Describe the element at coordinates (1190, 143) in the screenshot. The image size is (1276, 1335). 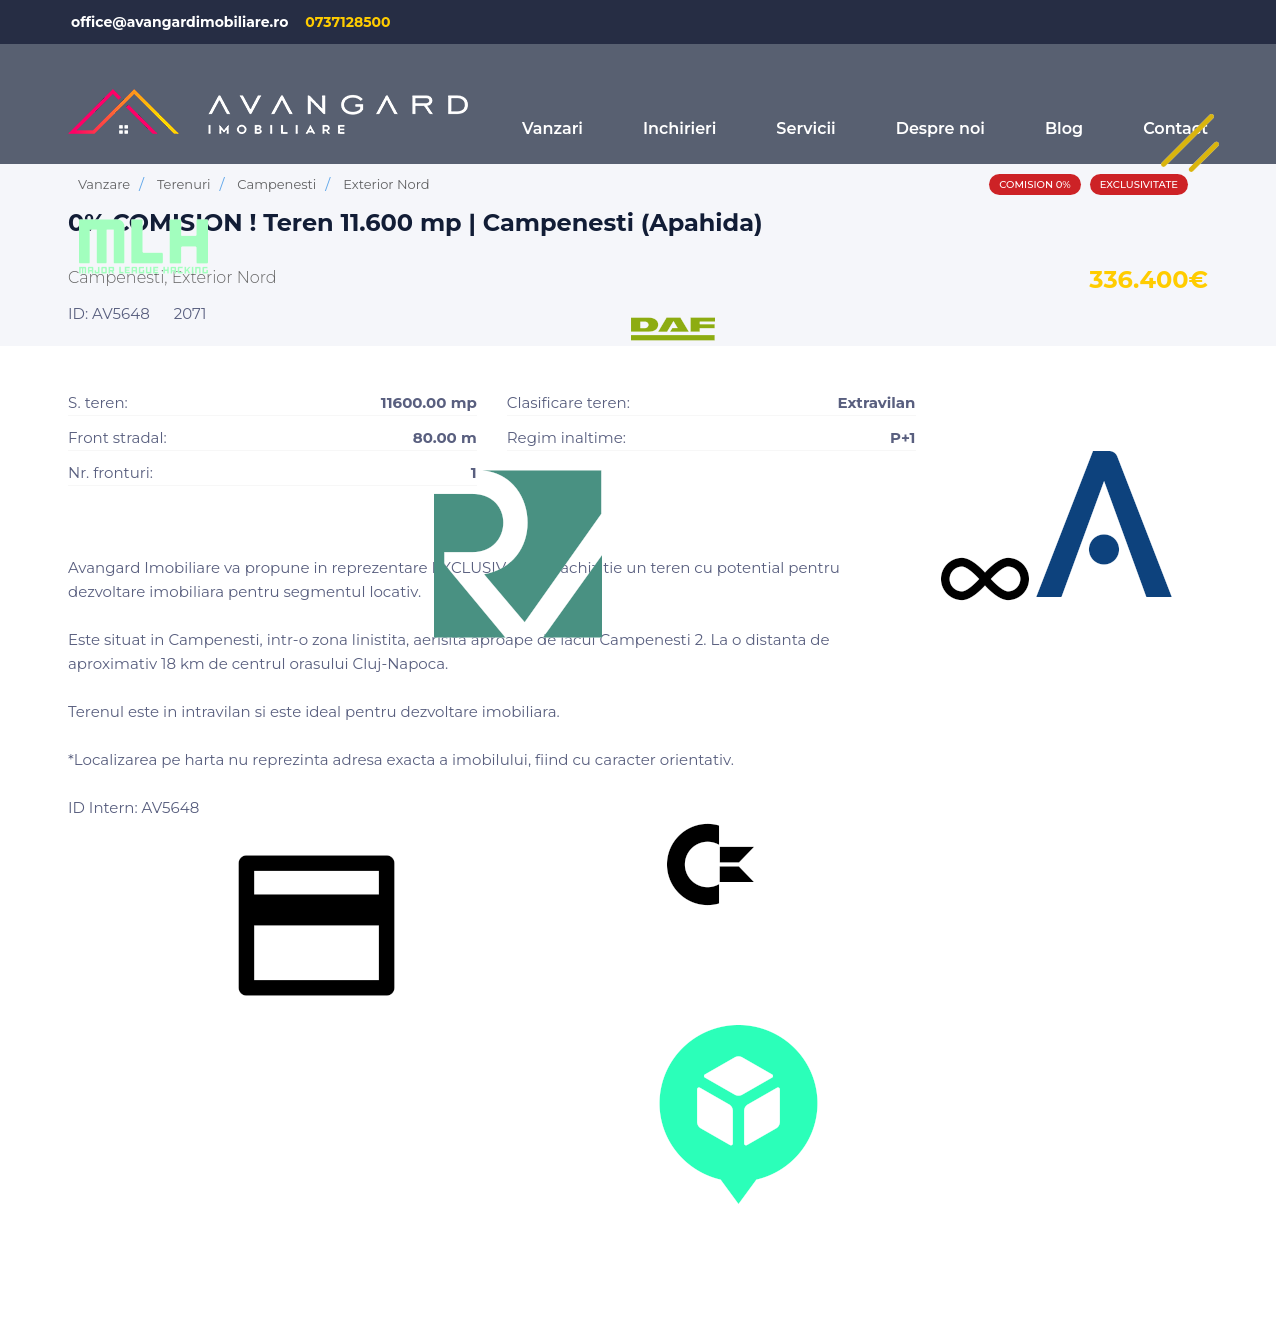
I see `shadcn/ui component library logo` at that location.